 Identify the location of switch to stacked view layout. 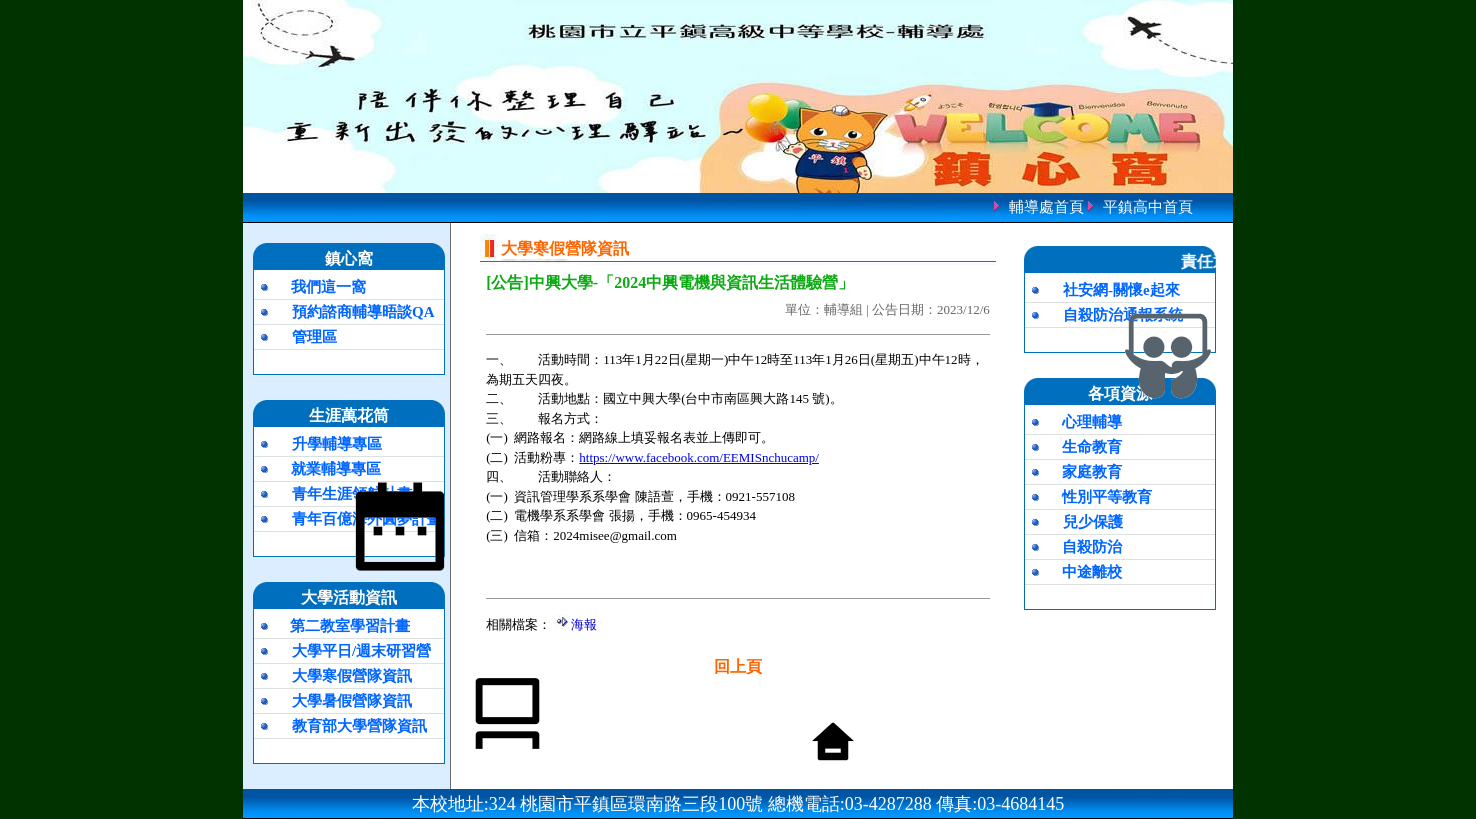
(507, 713).